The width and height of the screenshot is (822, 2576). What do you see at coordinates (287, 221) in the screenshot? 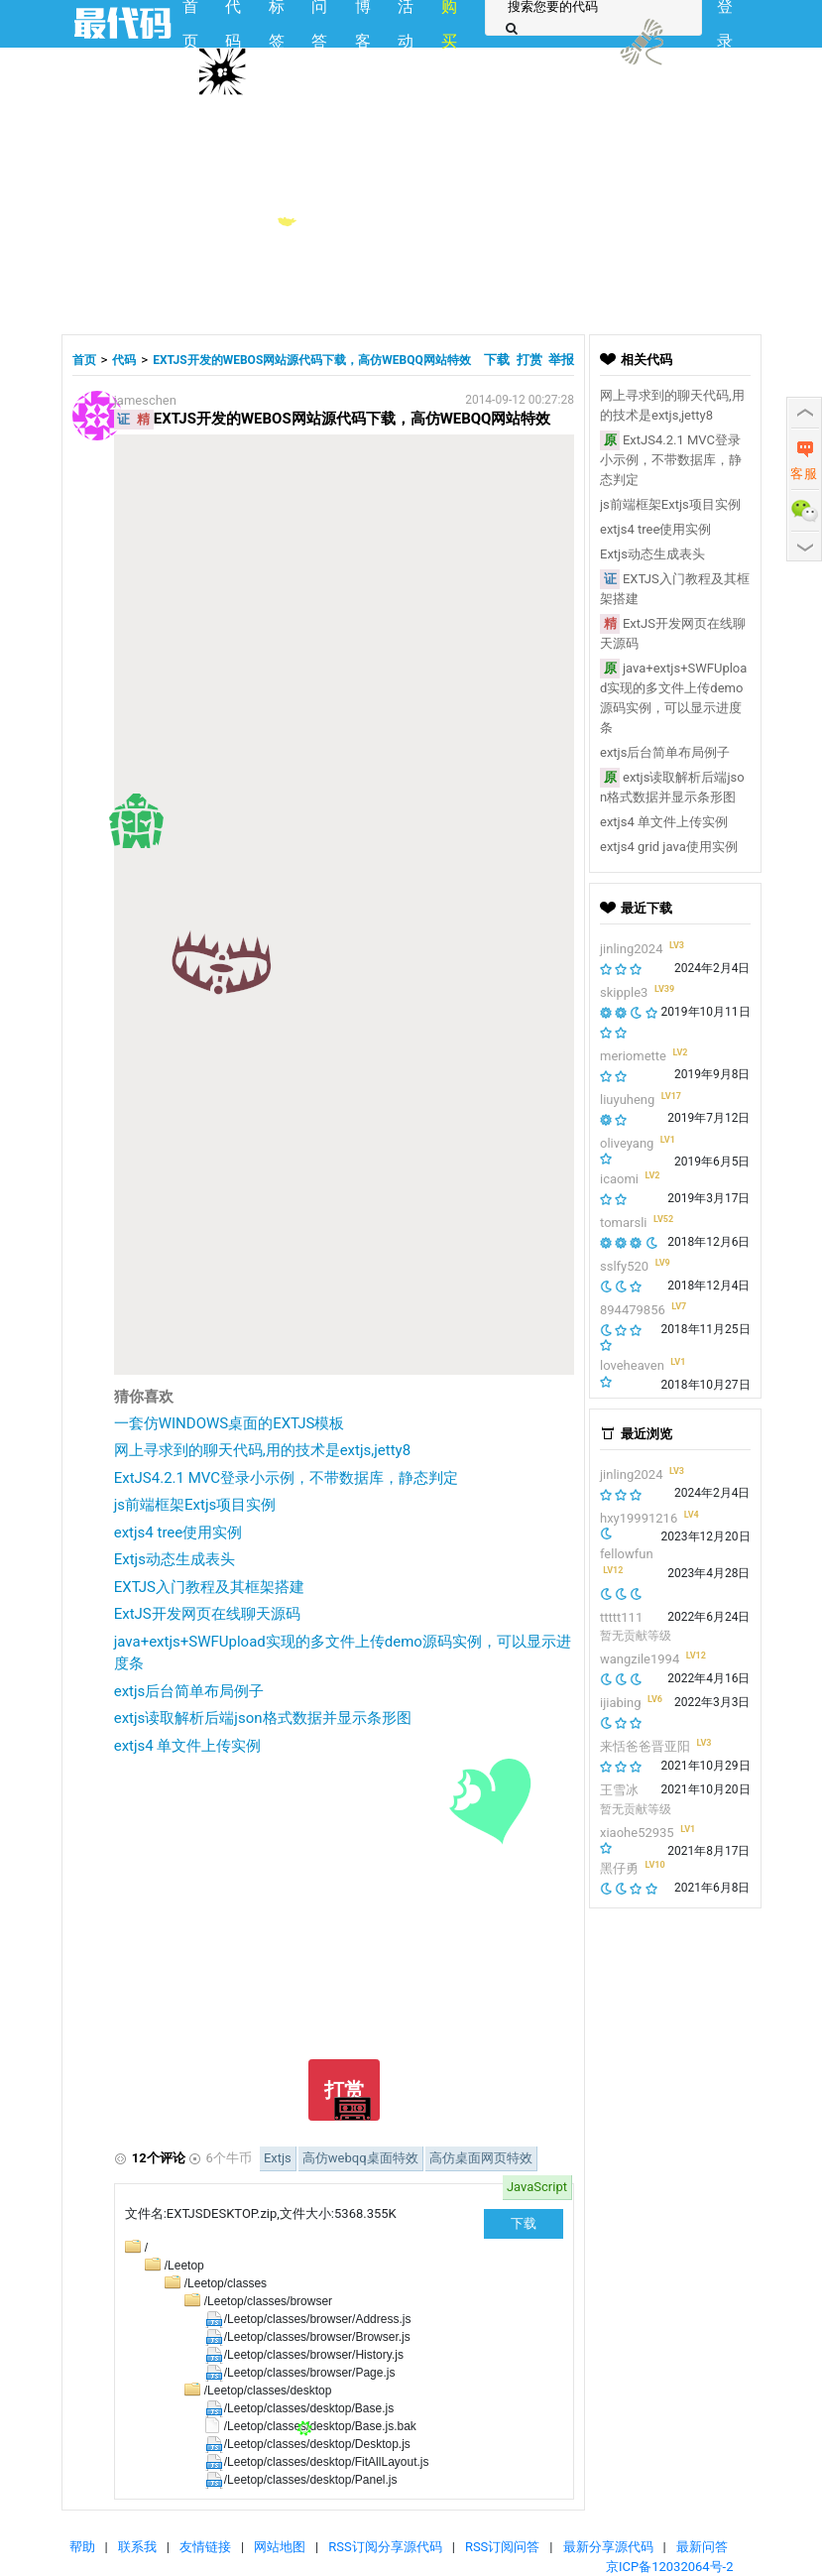
I see `select mongolia as your country or region` at bounding box center [287, 221].